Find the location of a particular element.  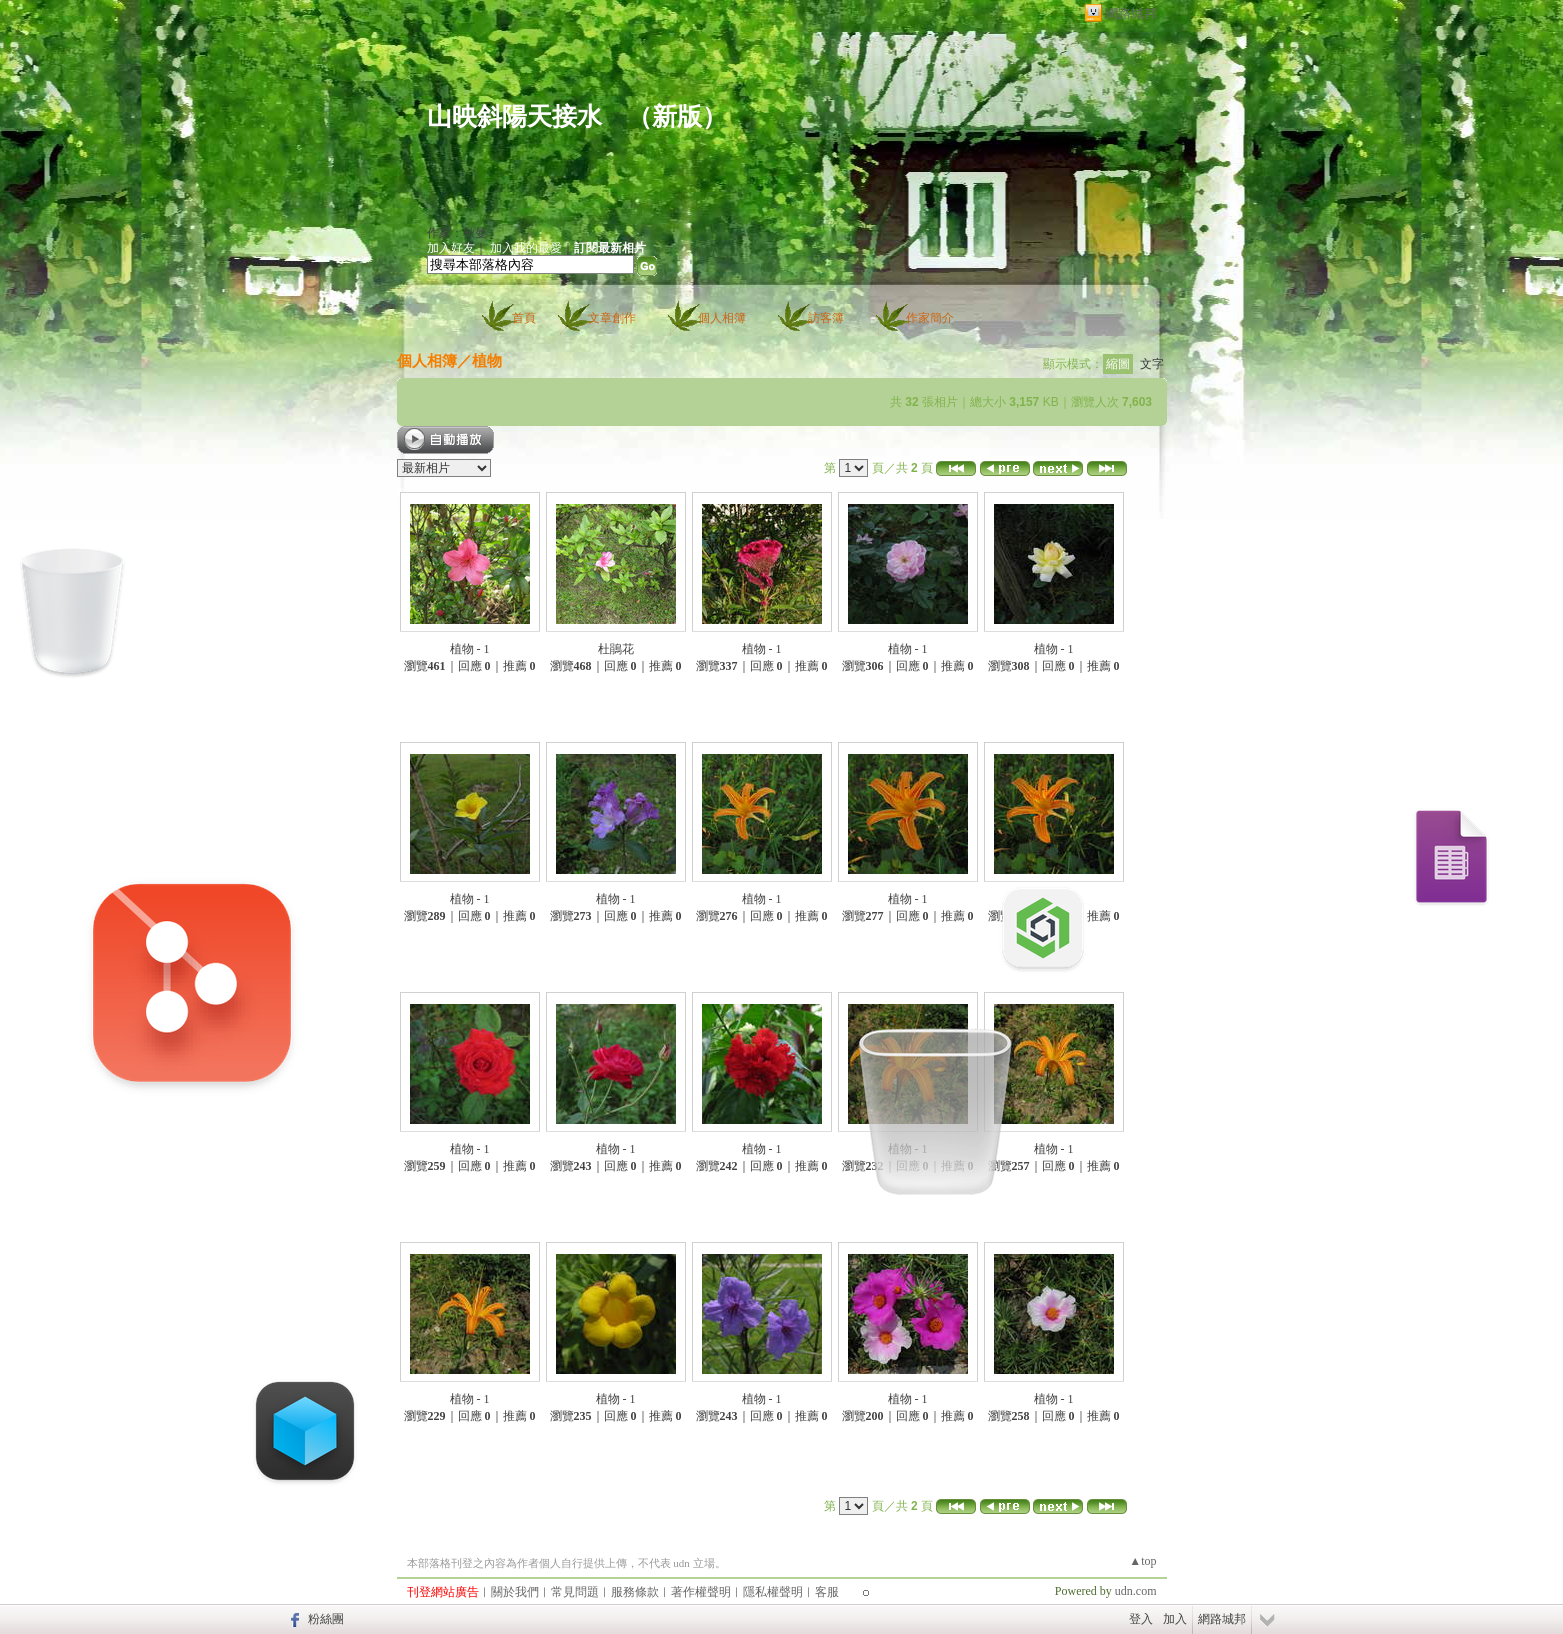

open a Microsoft OneNote file is located at coordinates (1451, 856).